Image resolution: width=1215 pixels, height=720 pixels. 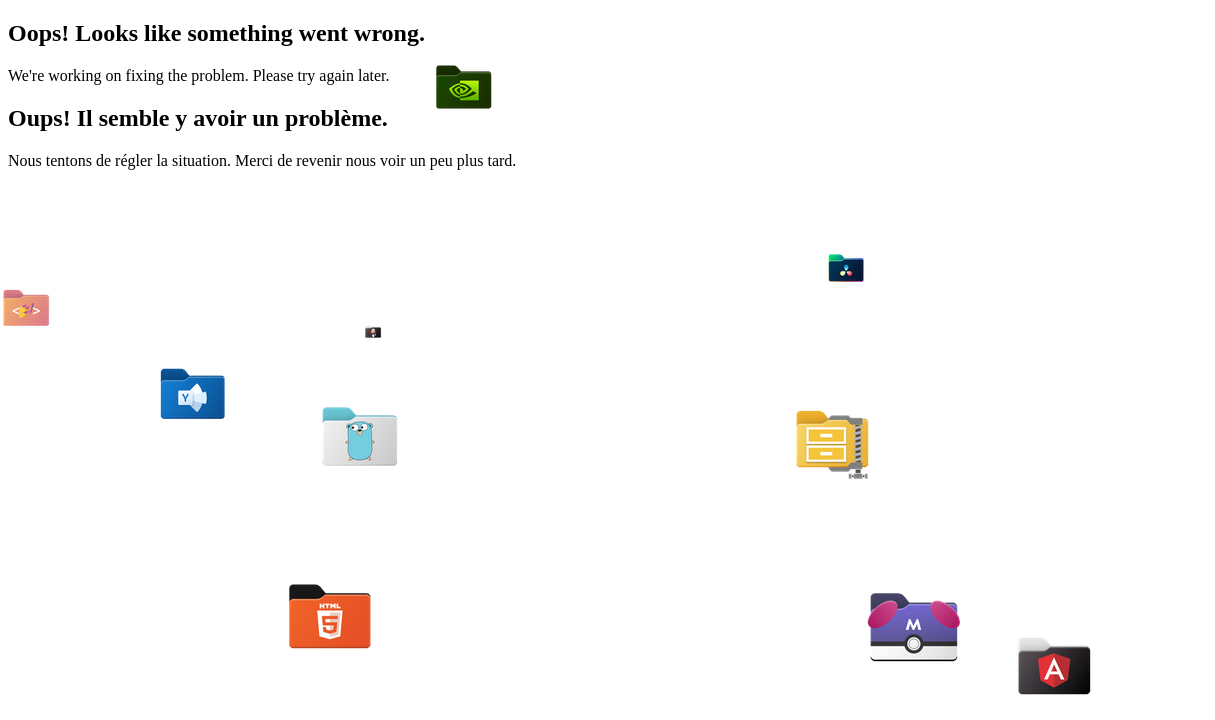 I want to click on open microsoft yammer files folder, so click(x=192, y=395).